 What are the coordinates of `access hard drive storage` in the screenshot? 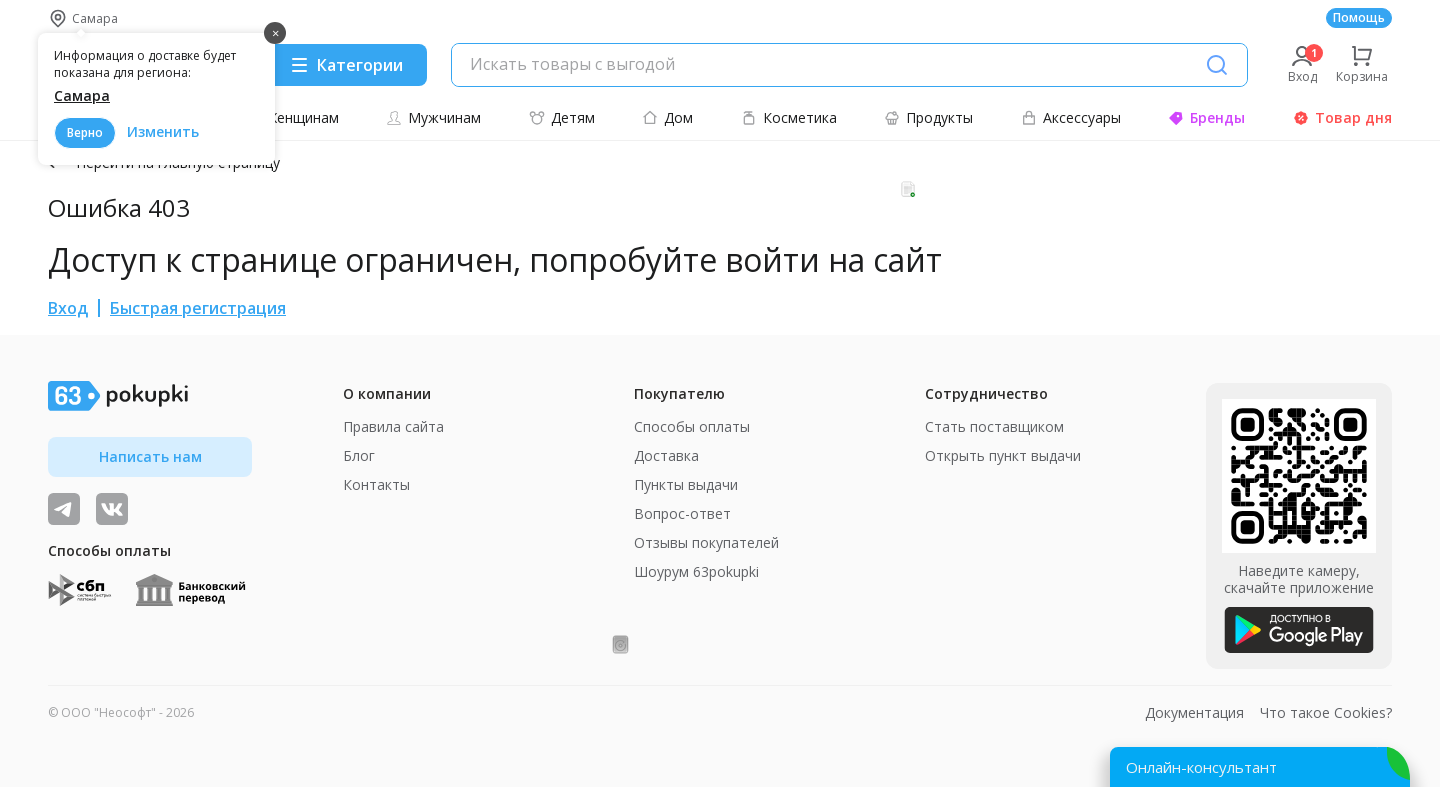 It's located at (620, 644).